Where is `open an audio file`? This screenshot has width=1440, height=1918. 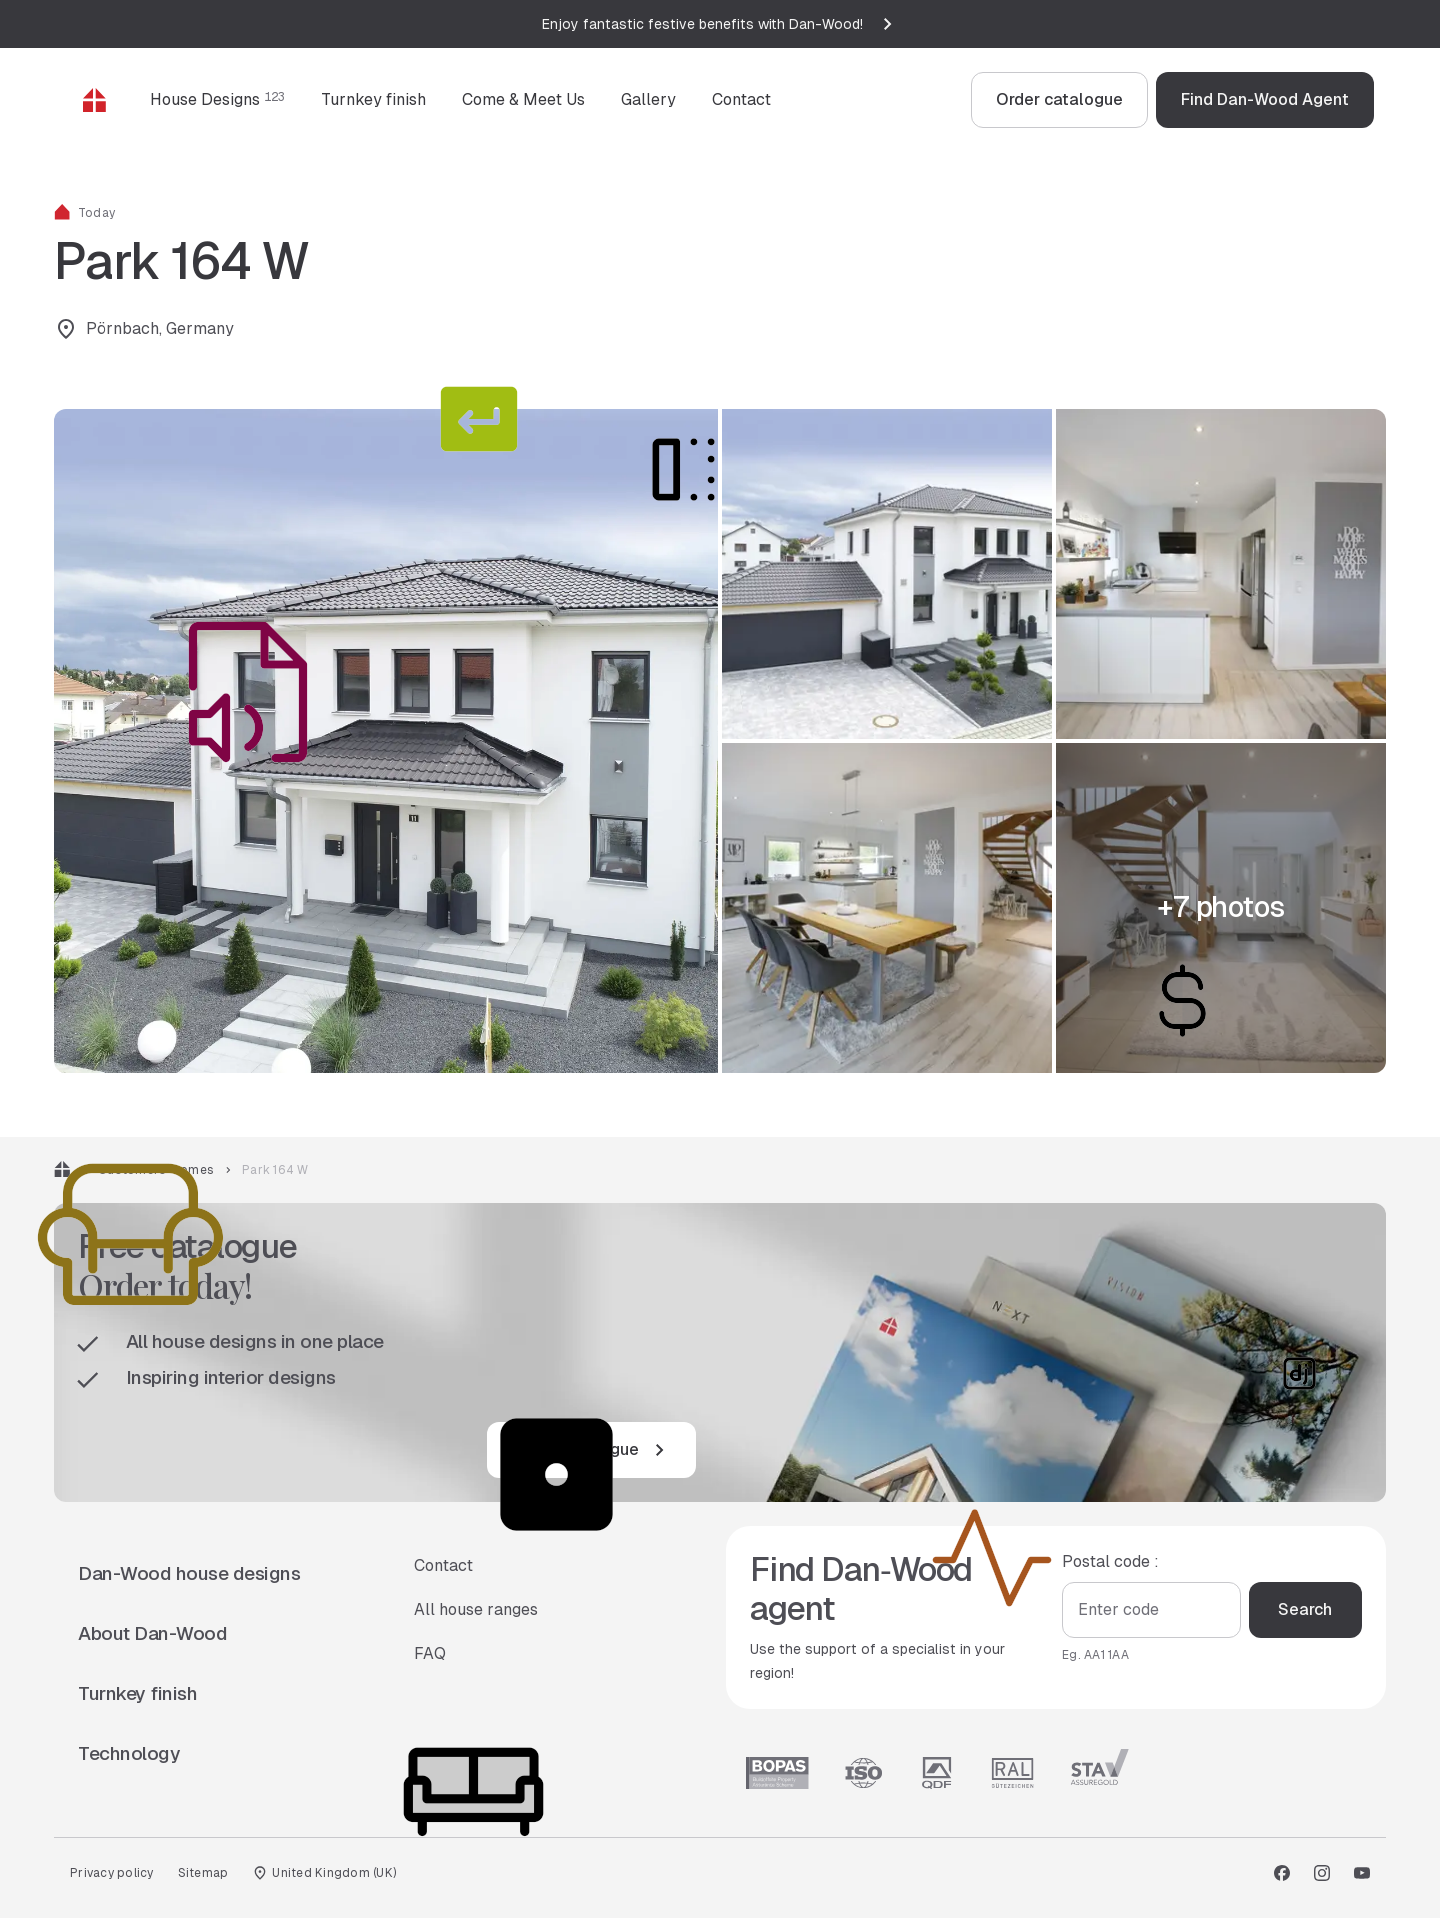
open an audio file is located at coordinates (248, 692).